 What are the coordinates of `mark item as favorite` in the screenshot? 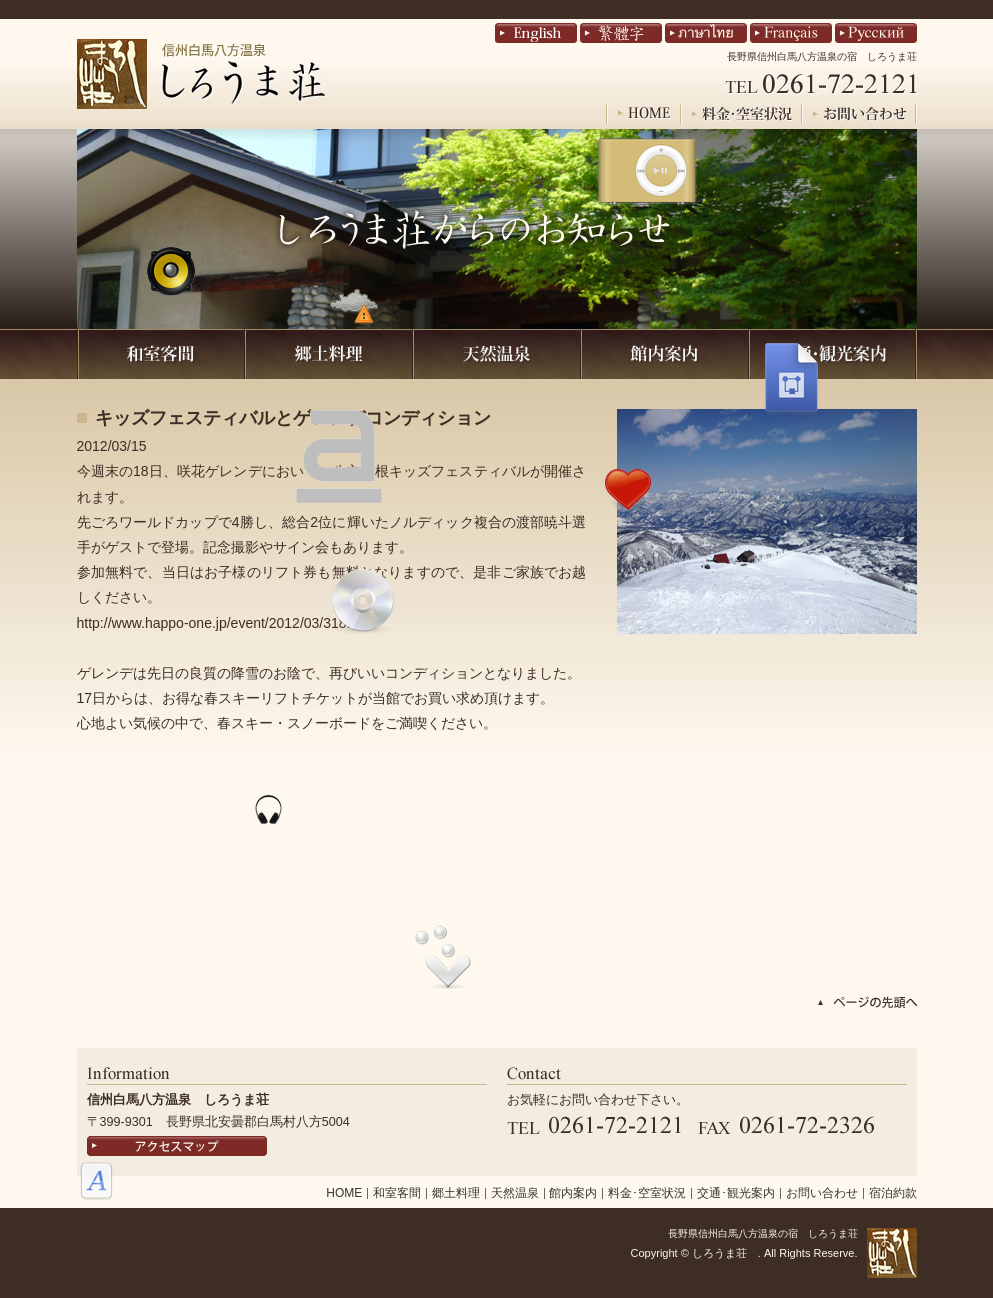 It's located at (628, 490).